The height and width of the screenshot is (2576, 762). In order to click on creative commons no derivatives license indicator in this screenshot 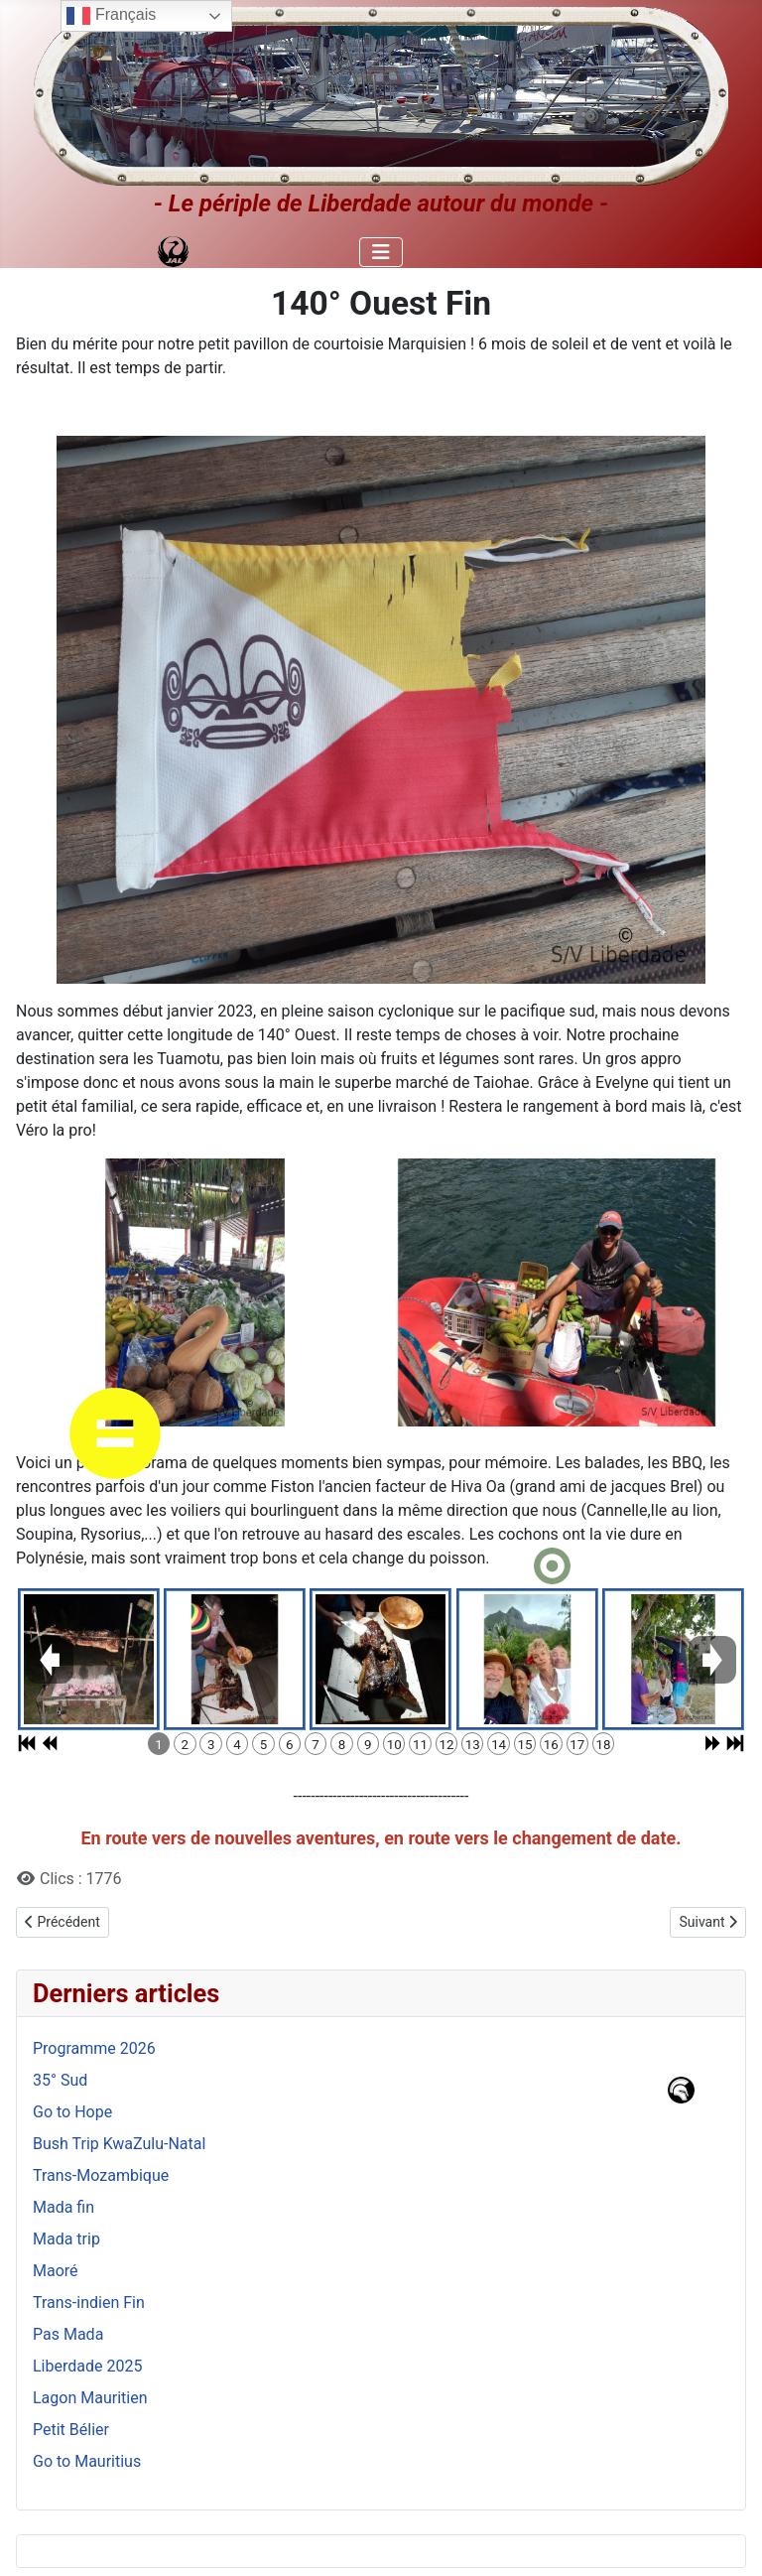, I will do `click(115, 1433)`.